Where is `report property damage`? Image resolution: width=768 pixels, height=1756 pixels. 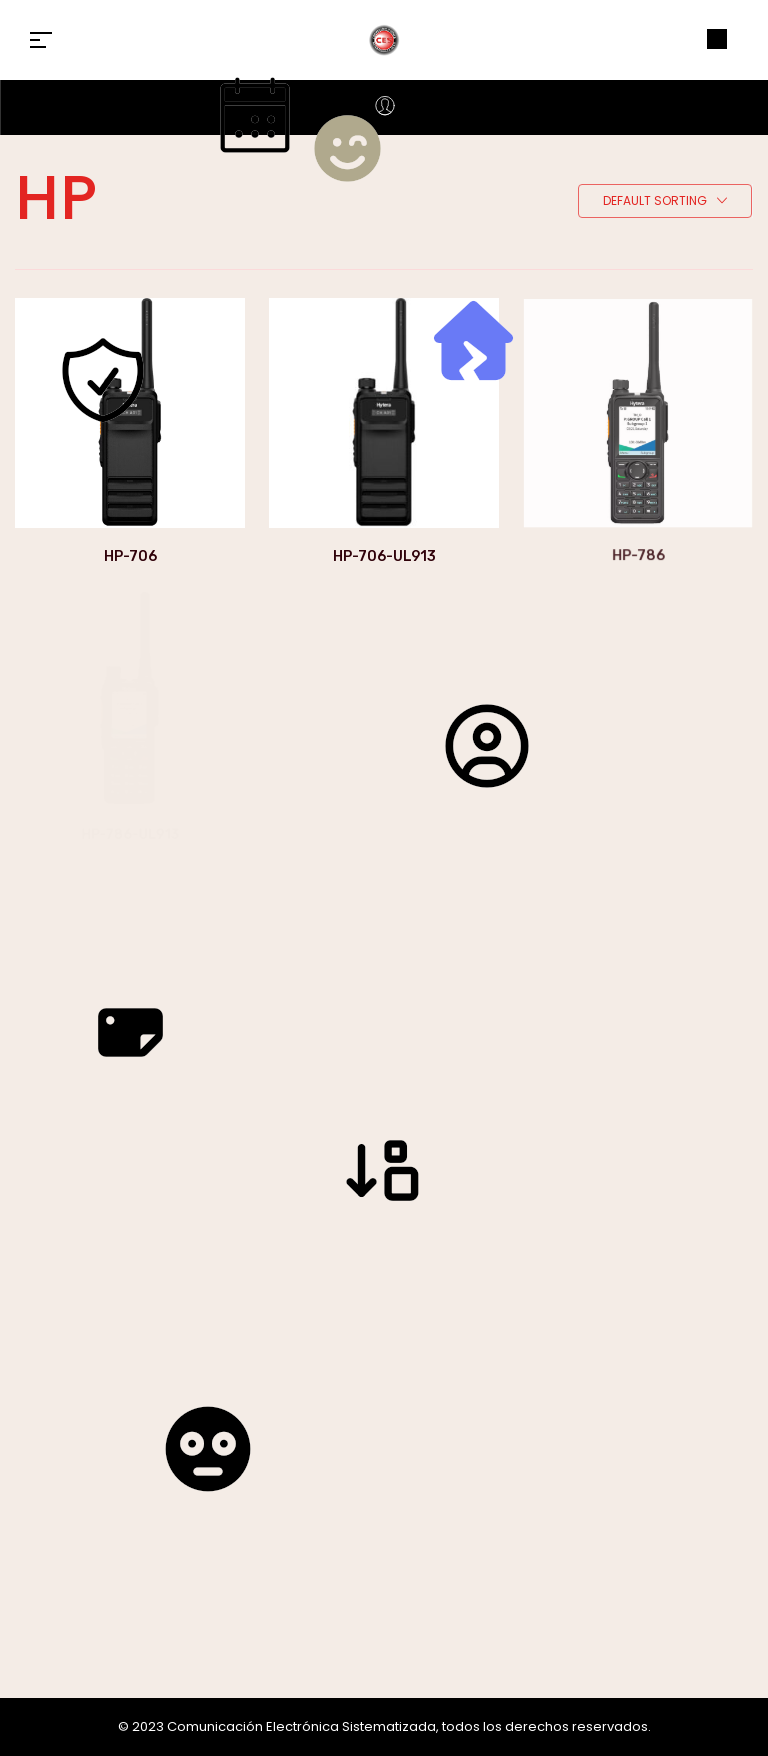
report property damage is located at coordinates (473, 340).